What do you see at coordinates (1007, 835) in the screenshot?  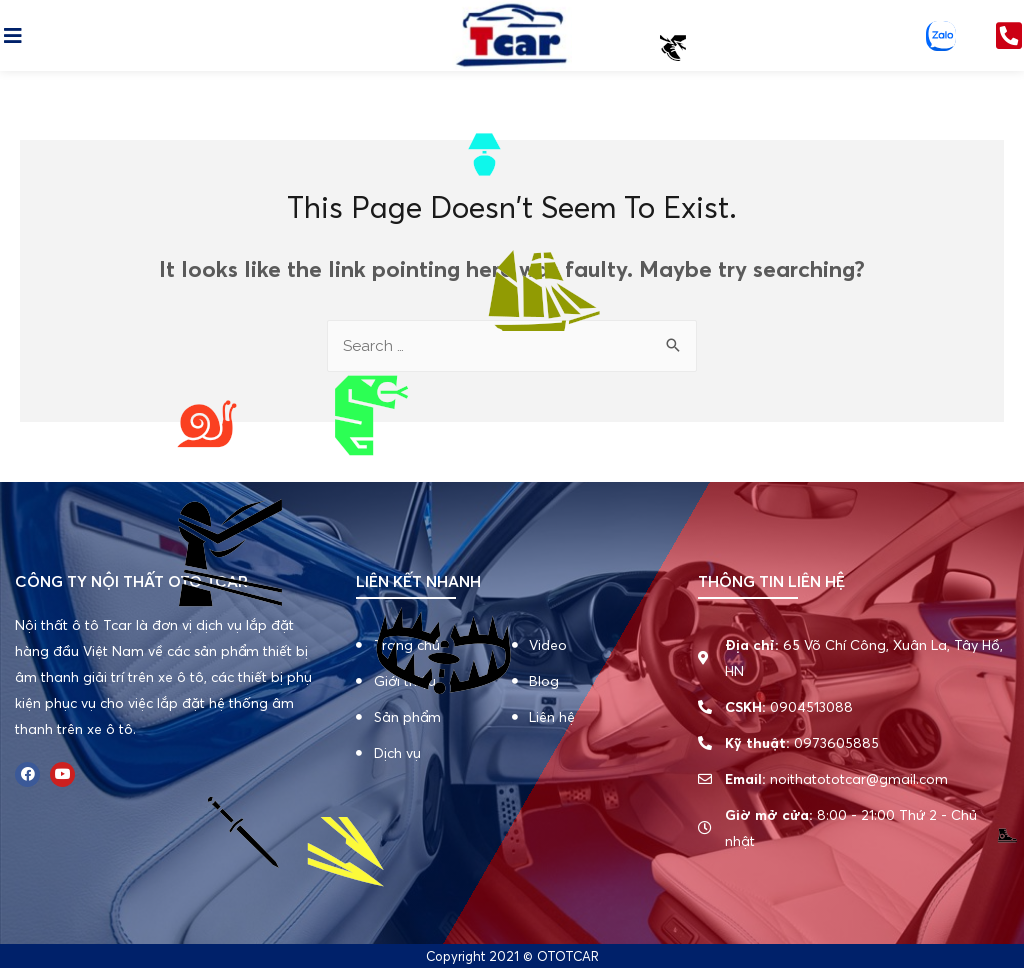 I see `browse footwear or shoe products` at bounding box center [1007, 835].